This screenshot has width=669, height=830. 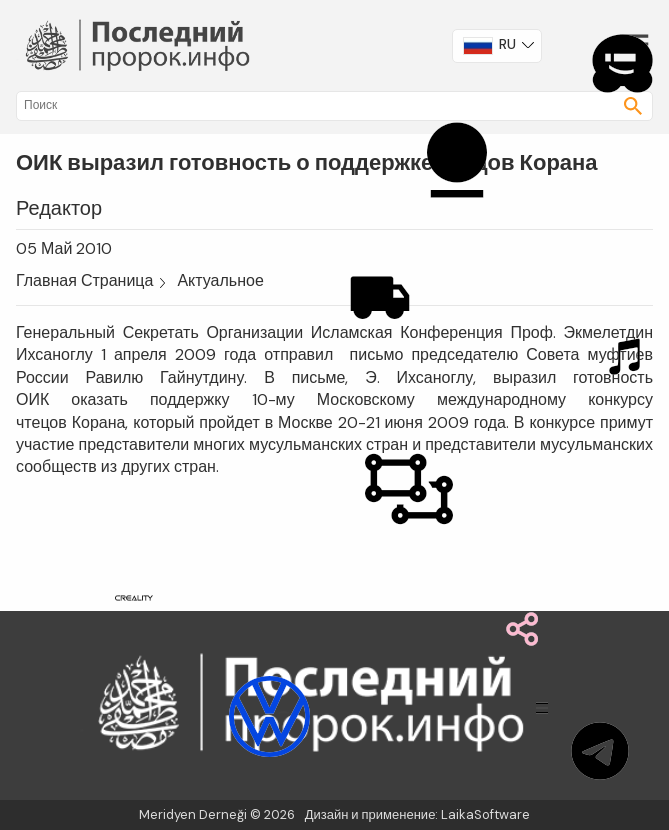 I want to click on creality brand logo, so click(x=134, y=598).